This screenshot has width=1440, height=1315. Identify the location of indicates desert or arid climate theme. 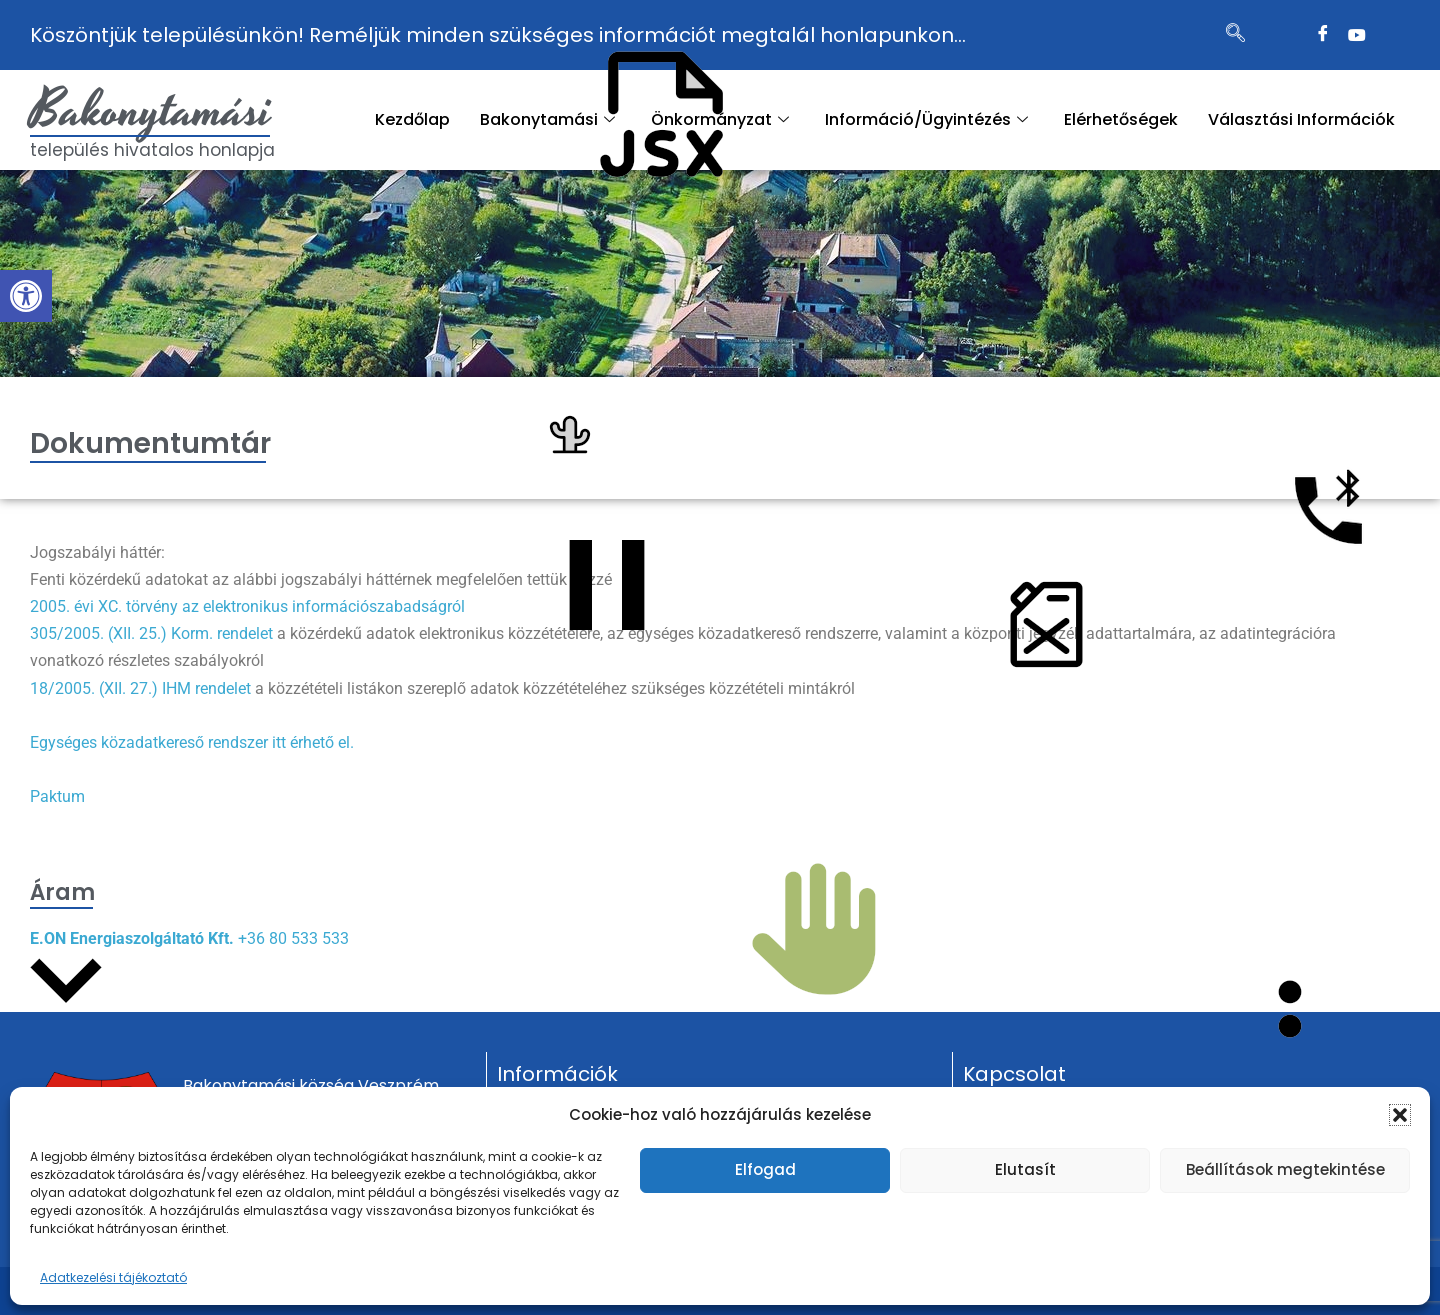
(570, 436).